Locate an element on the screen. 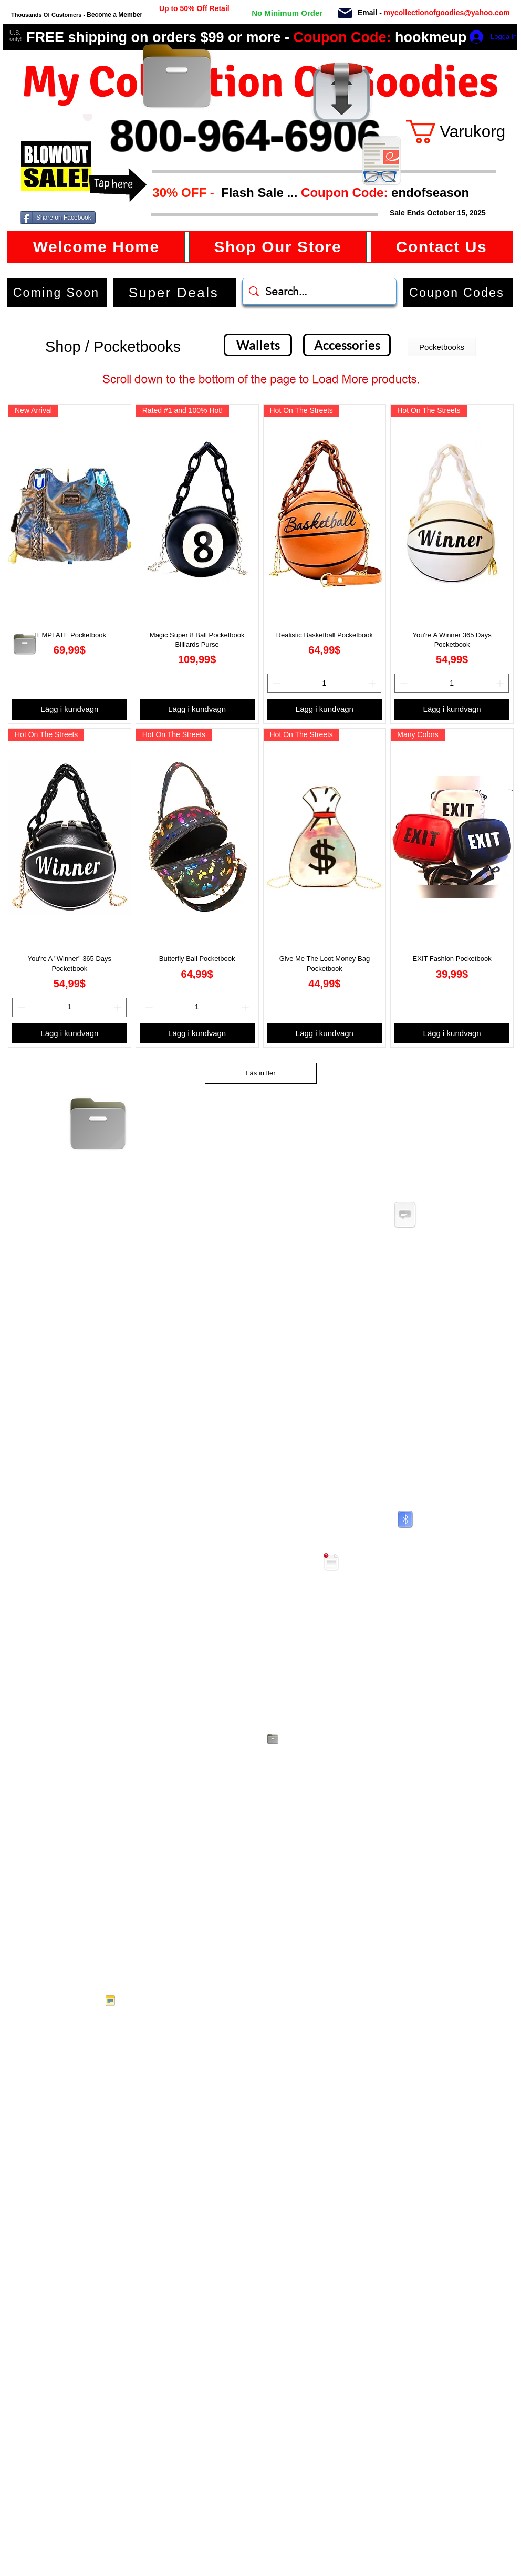  send file via bluetooth is located at coordinates (331, 1562).